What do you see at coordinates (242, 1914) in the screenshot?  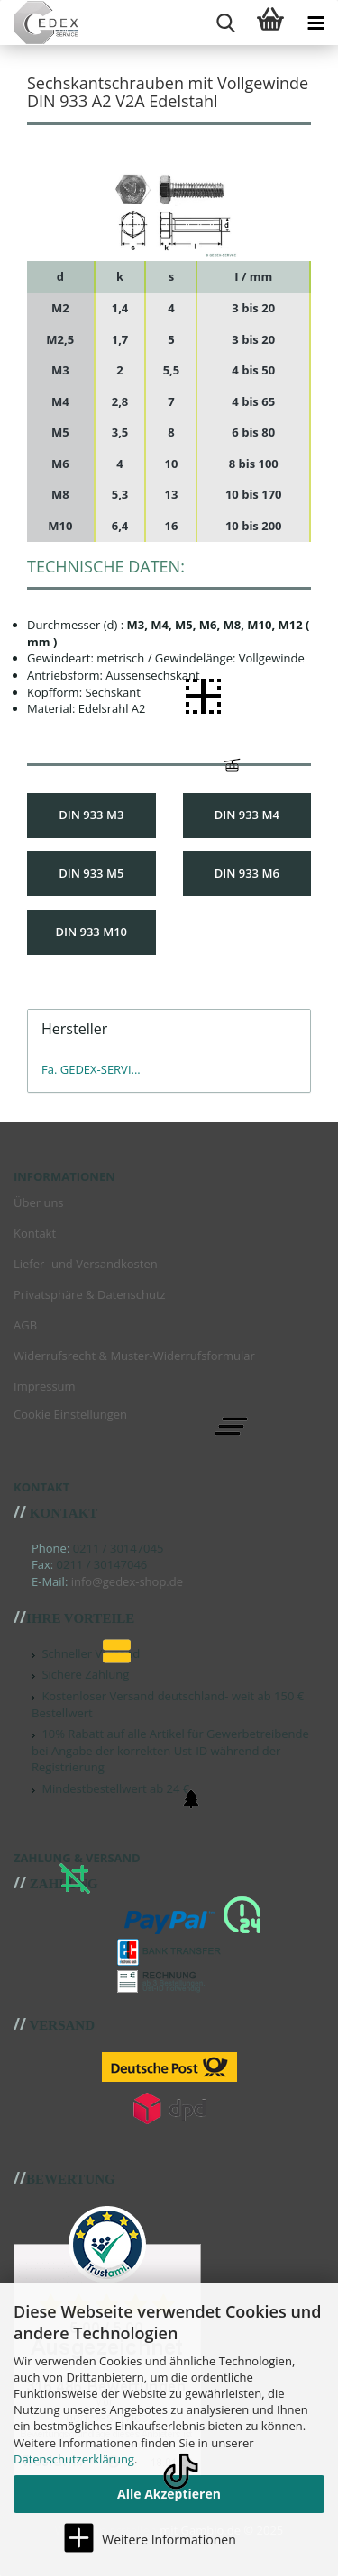 I see `indicates 24-hour availability or service` at bounding box center [242, 1914].